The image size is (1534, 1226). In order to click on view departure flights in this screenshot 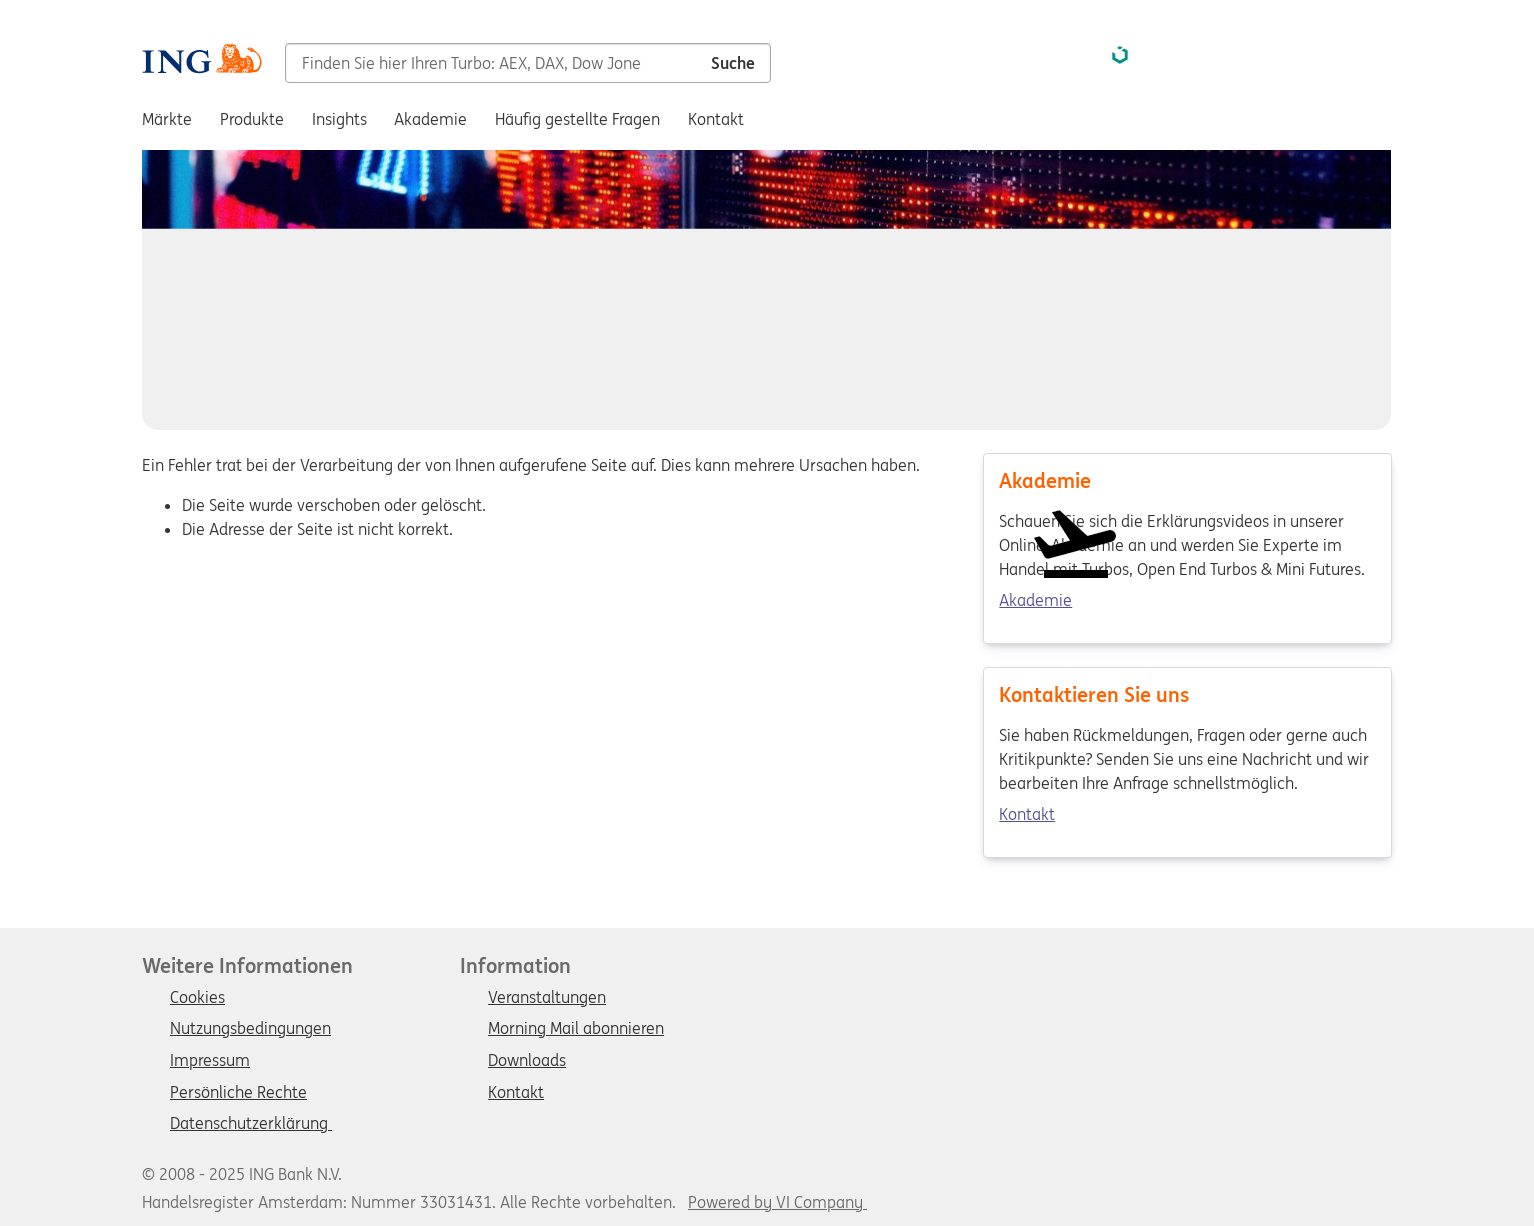, I will do `click(1076, 542)`.